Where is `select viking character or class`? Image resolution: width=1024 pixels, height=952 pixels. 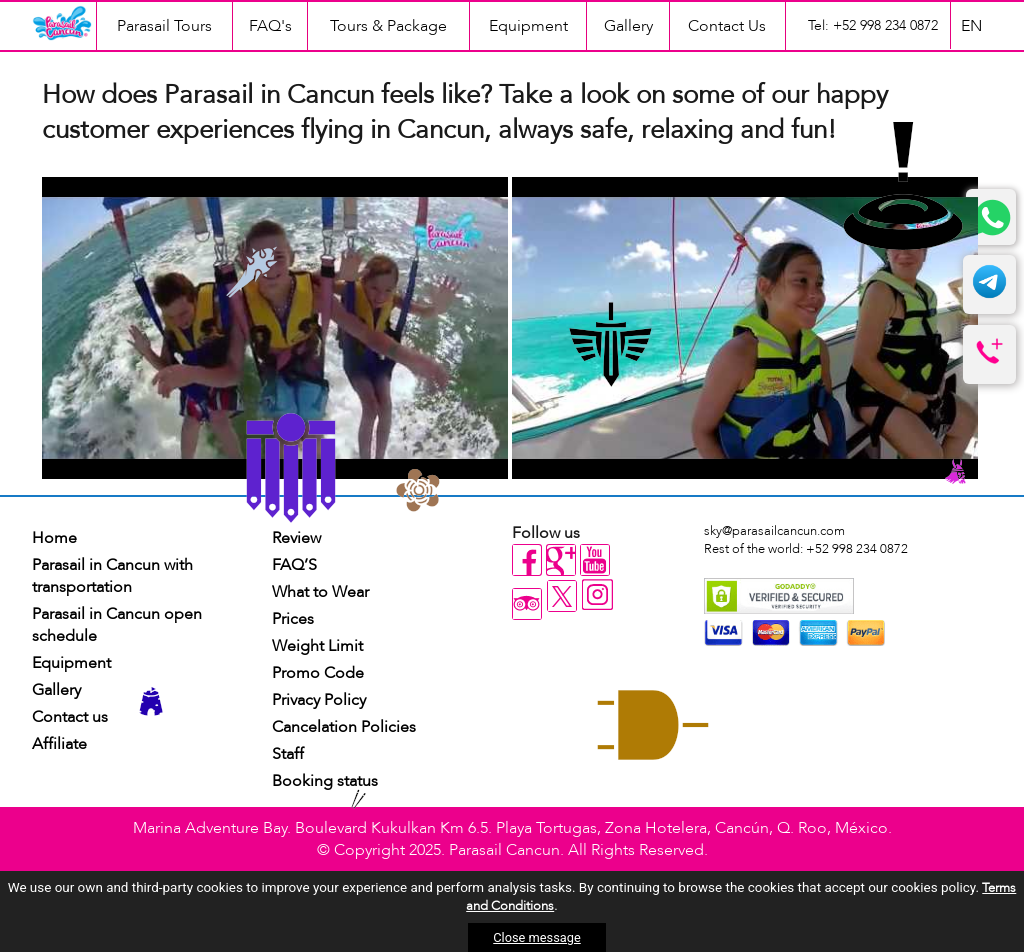 select viking character or class is located at coordinates (955, 471).